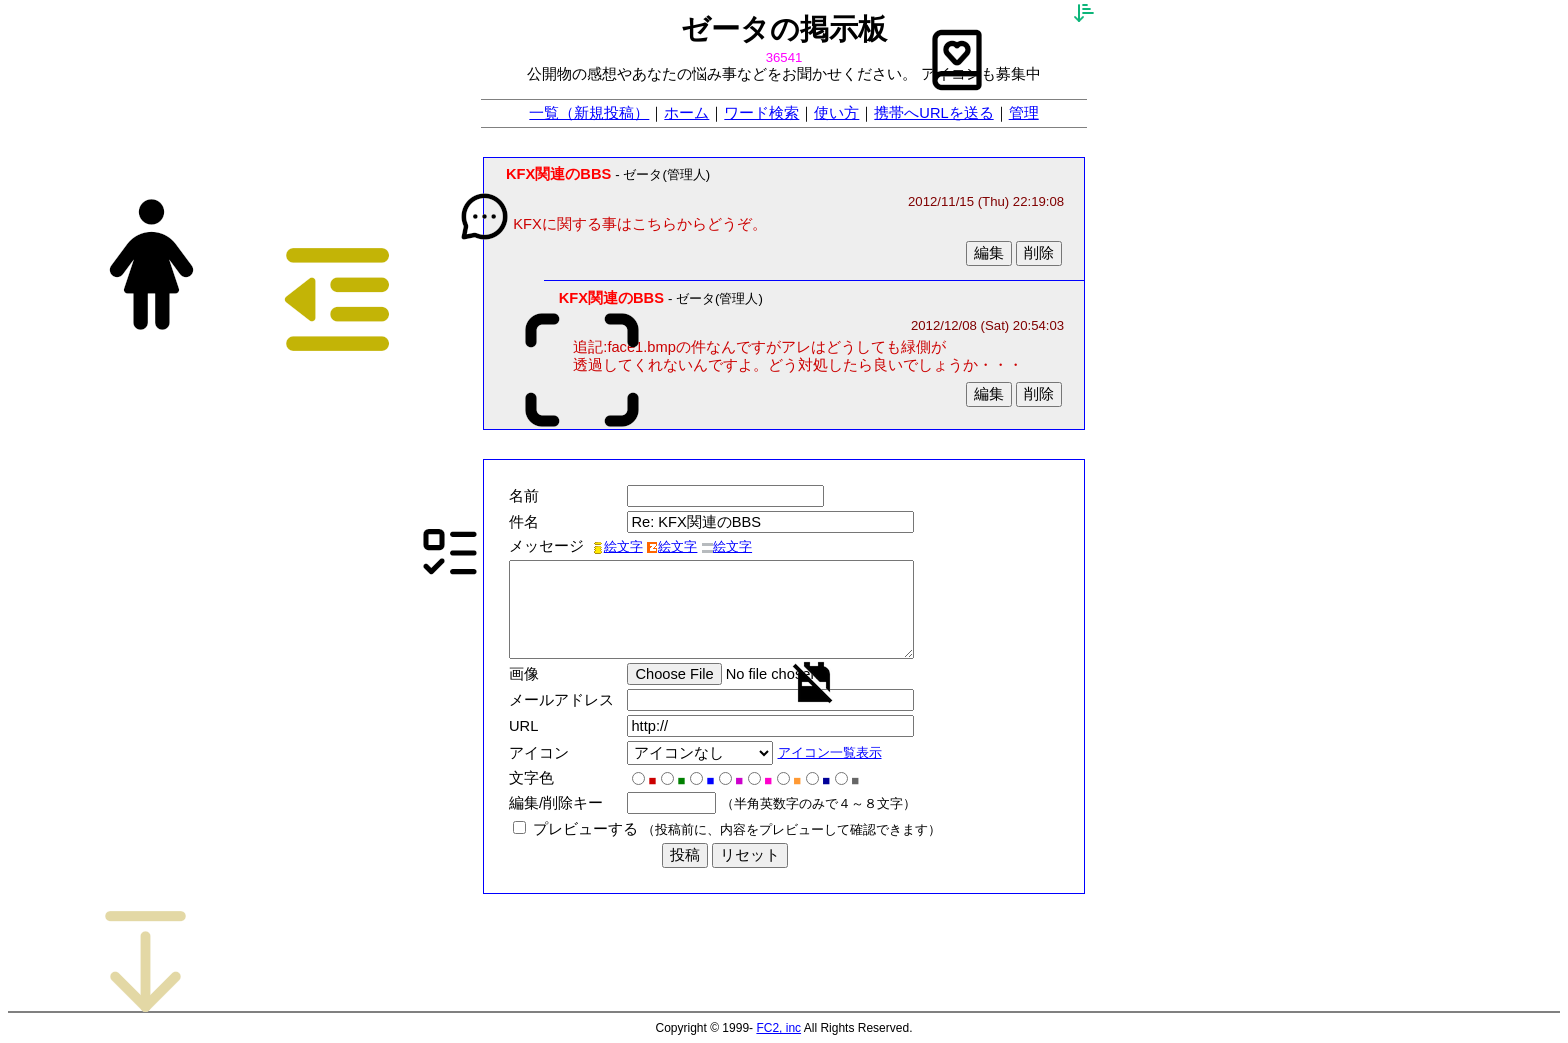 Image resolution: width=1568 pixels, height=1043 pixels. Describe the element at coordinates (450, 553) in the screenshot. I see `view your to-do list` at that location.